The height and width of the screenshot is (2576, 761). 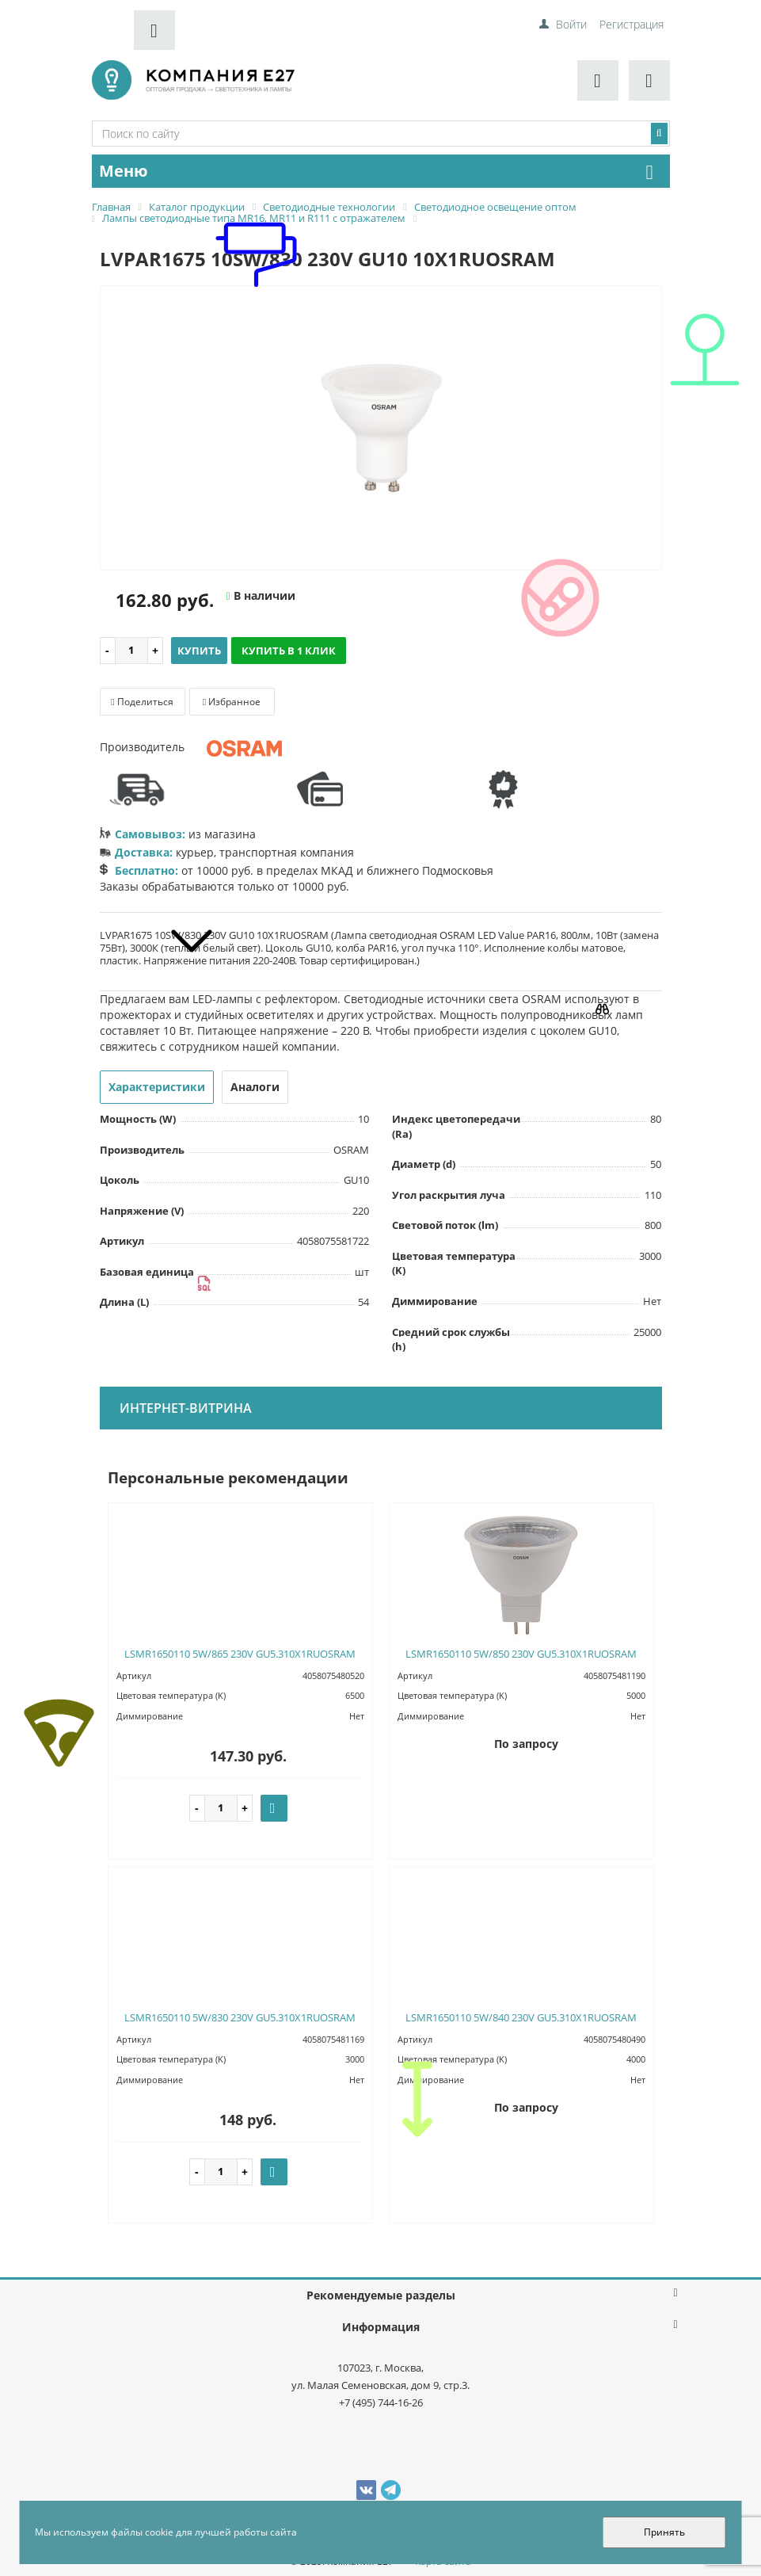 I want to click on open Steam application, so click(x=560, y=597).